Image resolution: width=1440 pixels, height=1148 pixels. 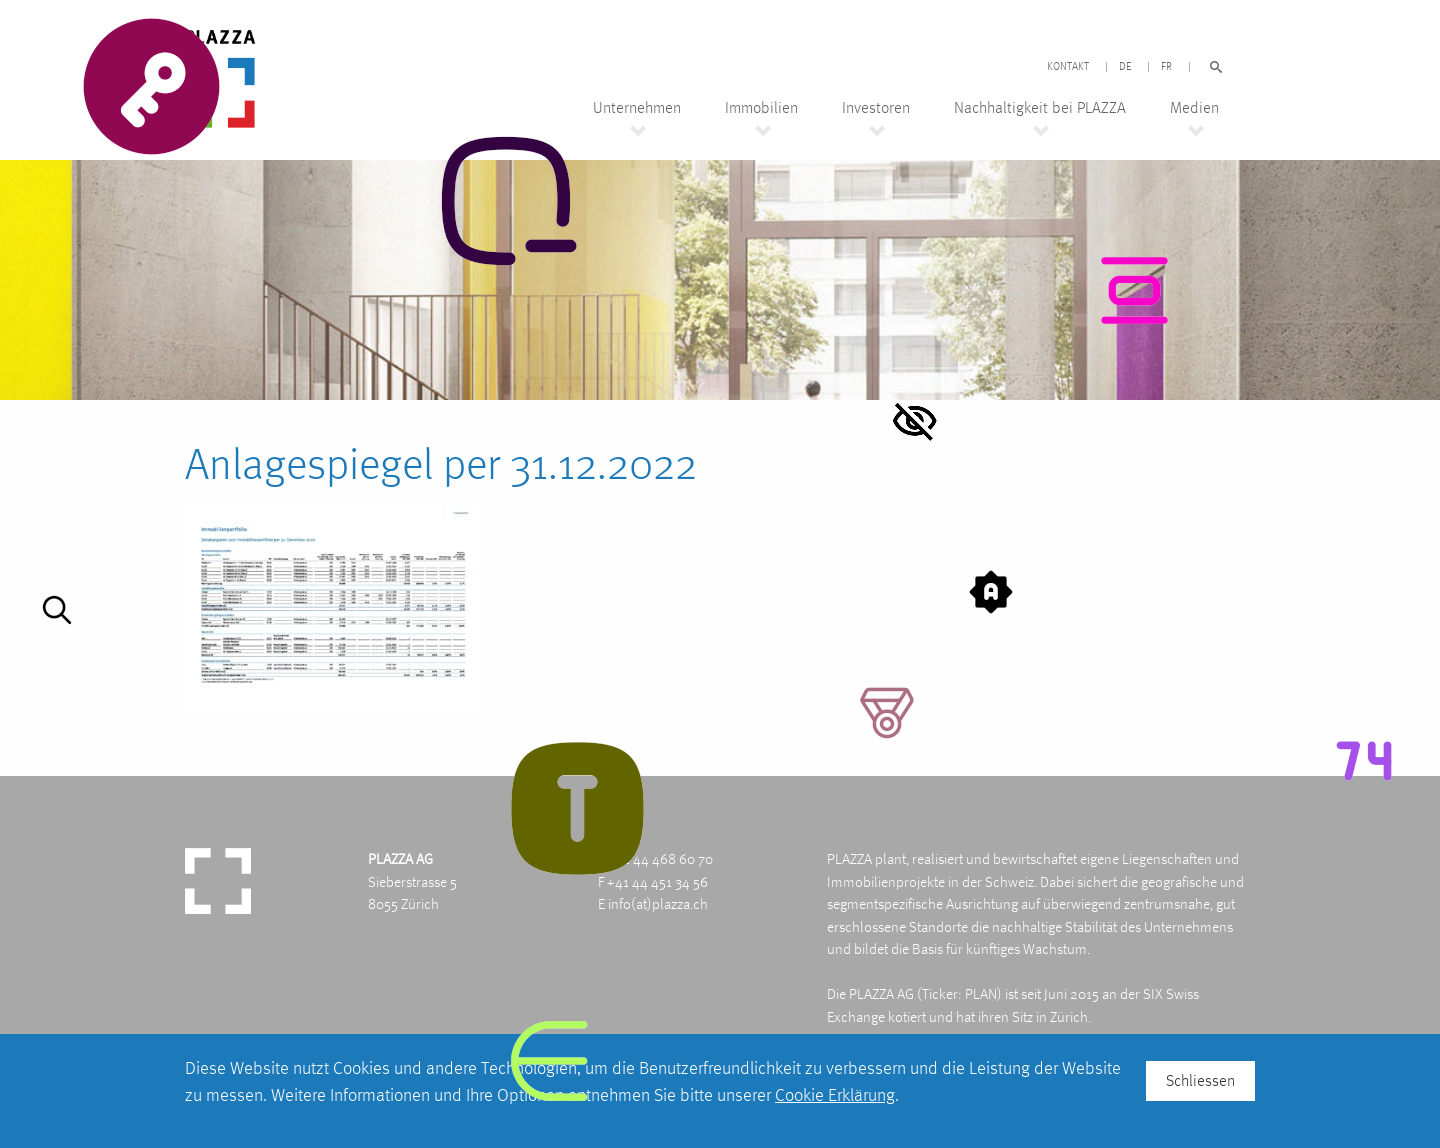 I want to click on remove item from selection, so click(x=506, y=201).